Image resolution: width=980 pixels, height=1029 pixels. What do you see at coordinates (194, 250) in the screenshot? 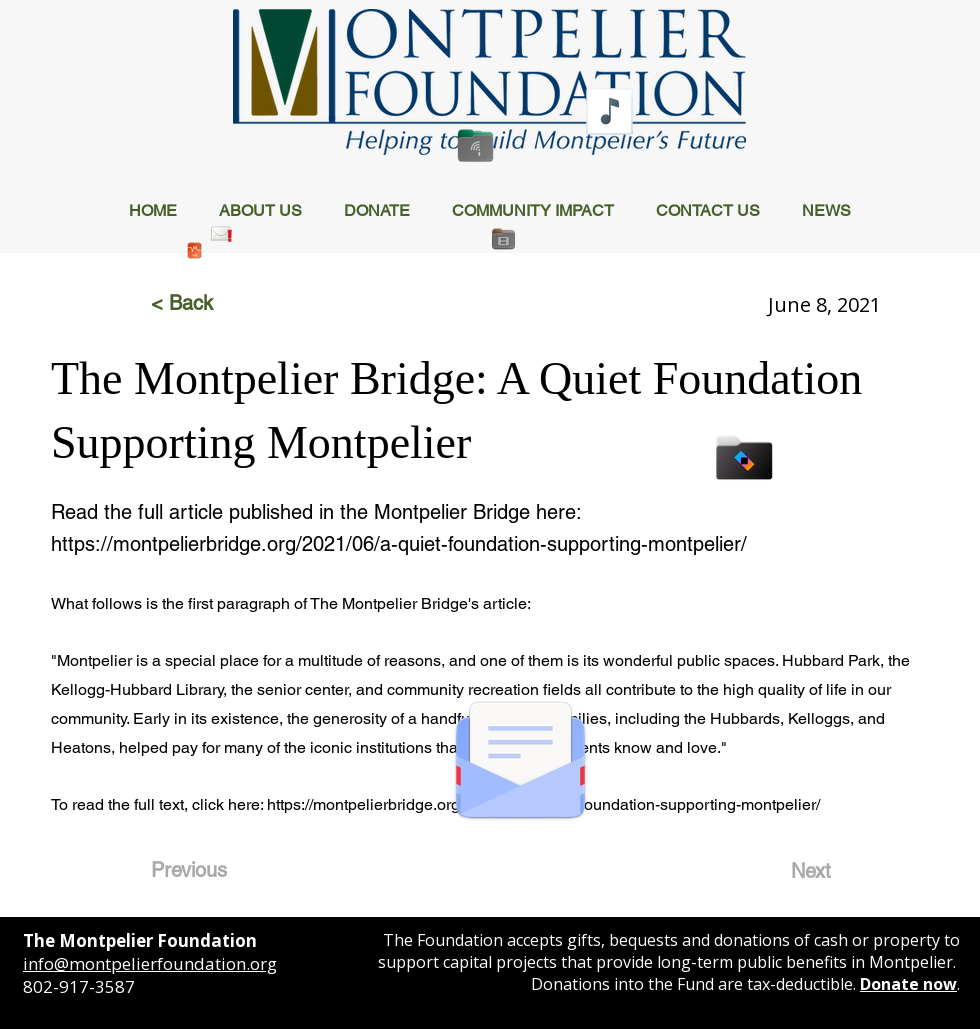
I see `VirtualBox disk image file` at bounding box center [194, 250].